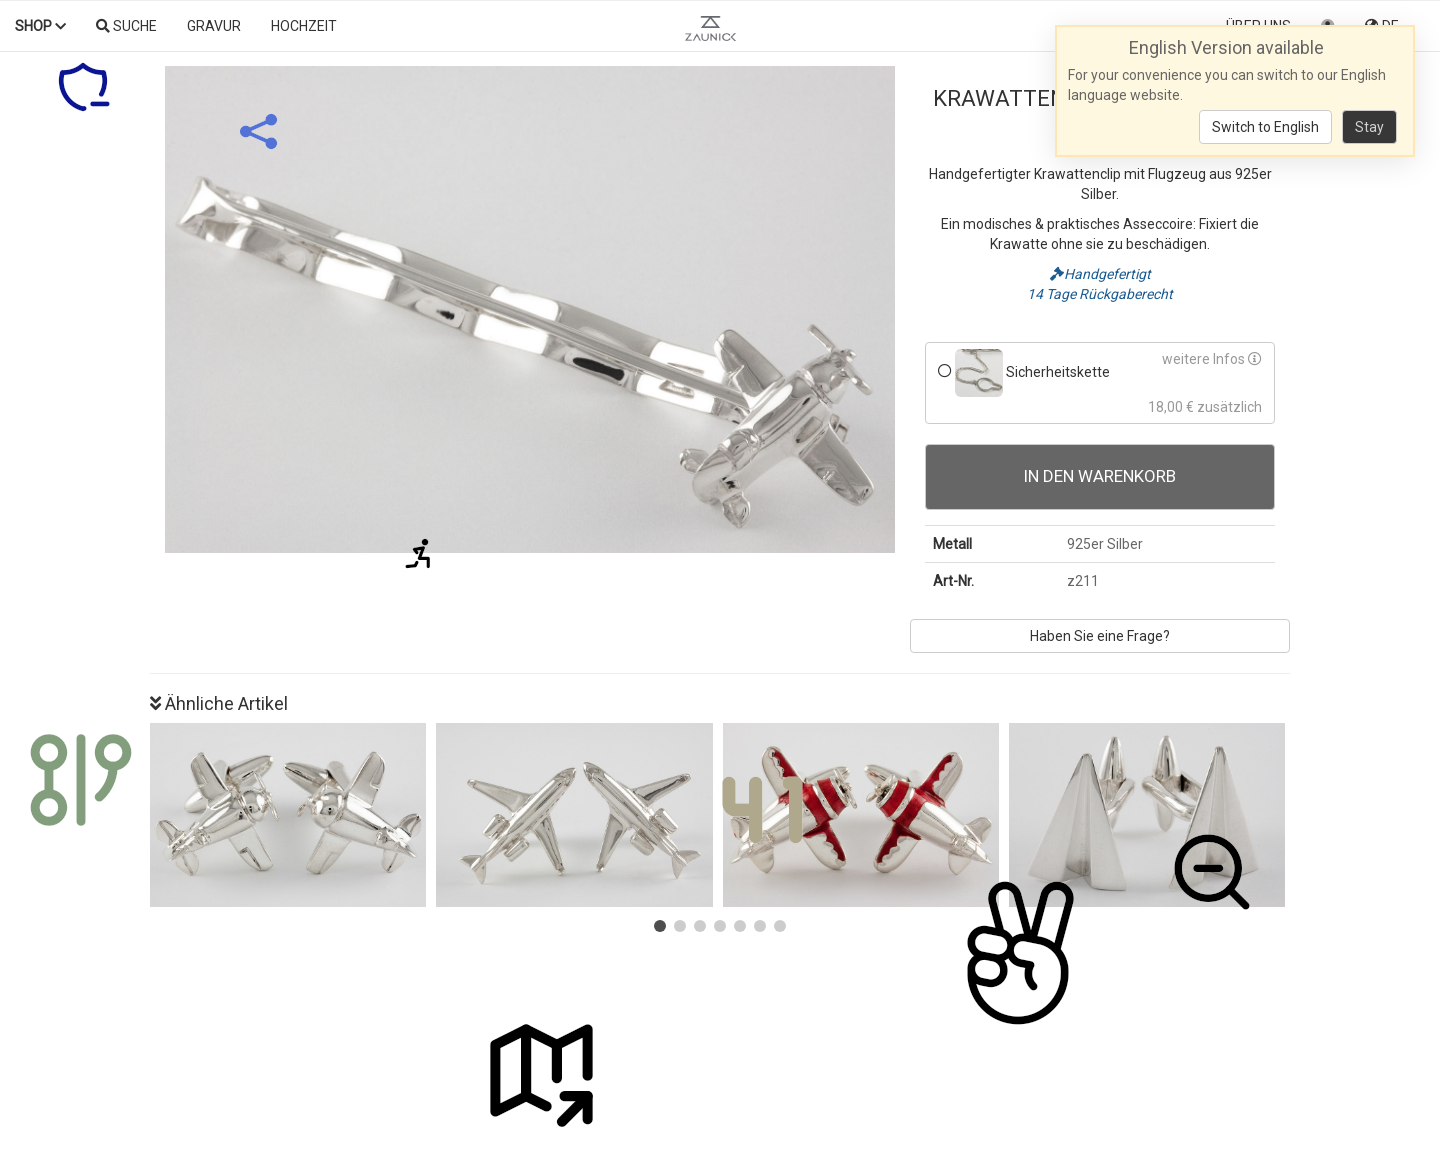 The image size is (1440, 1175). Describe the element at coordinates (83, 87) in the screenshot. I see `remove a security protection or permission` at that location.